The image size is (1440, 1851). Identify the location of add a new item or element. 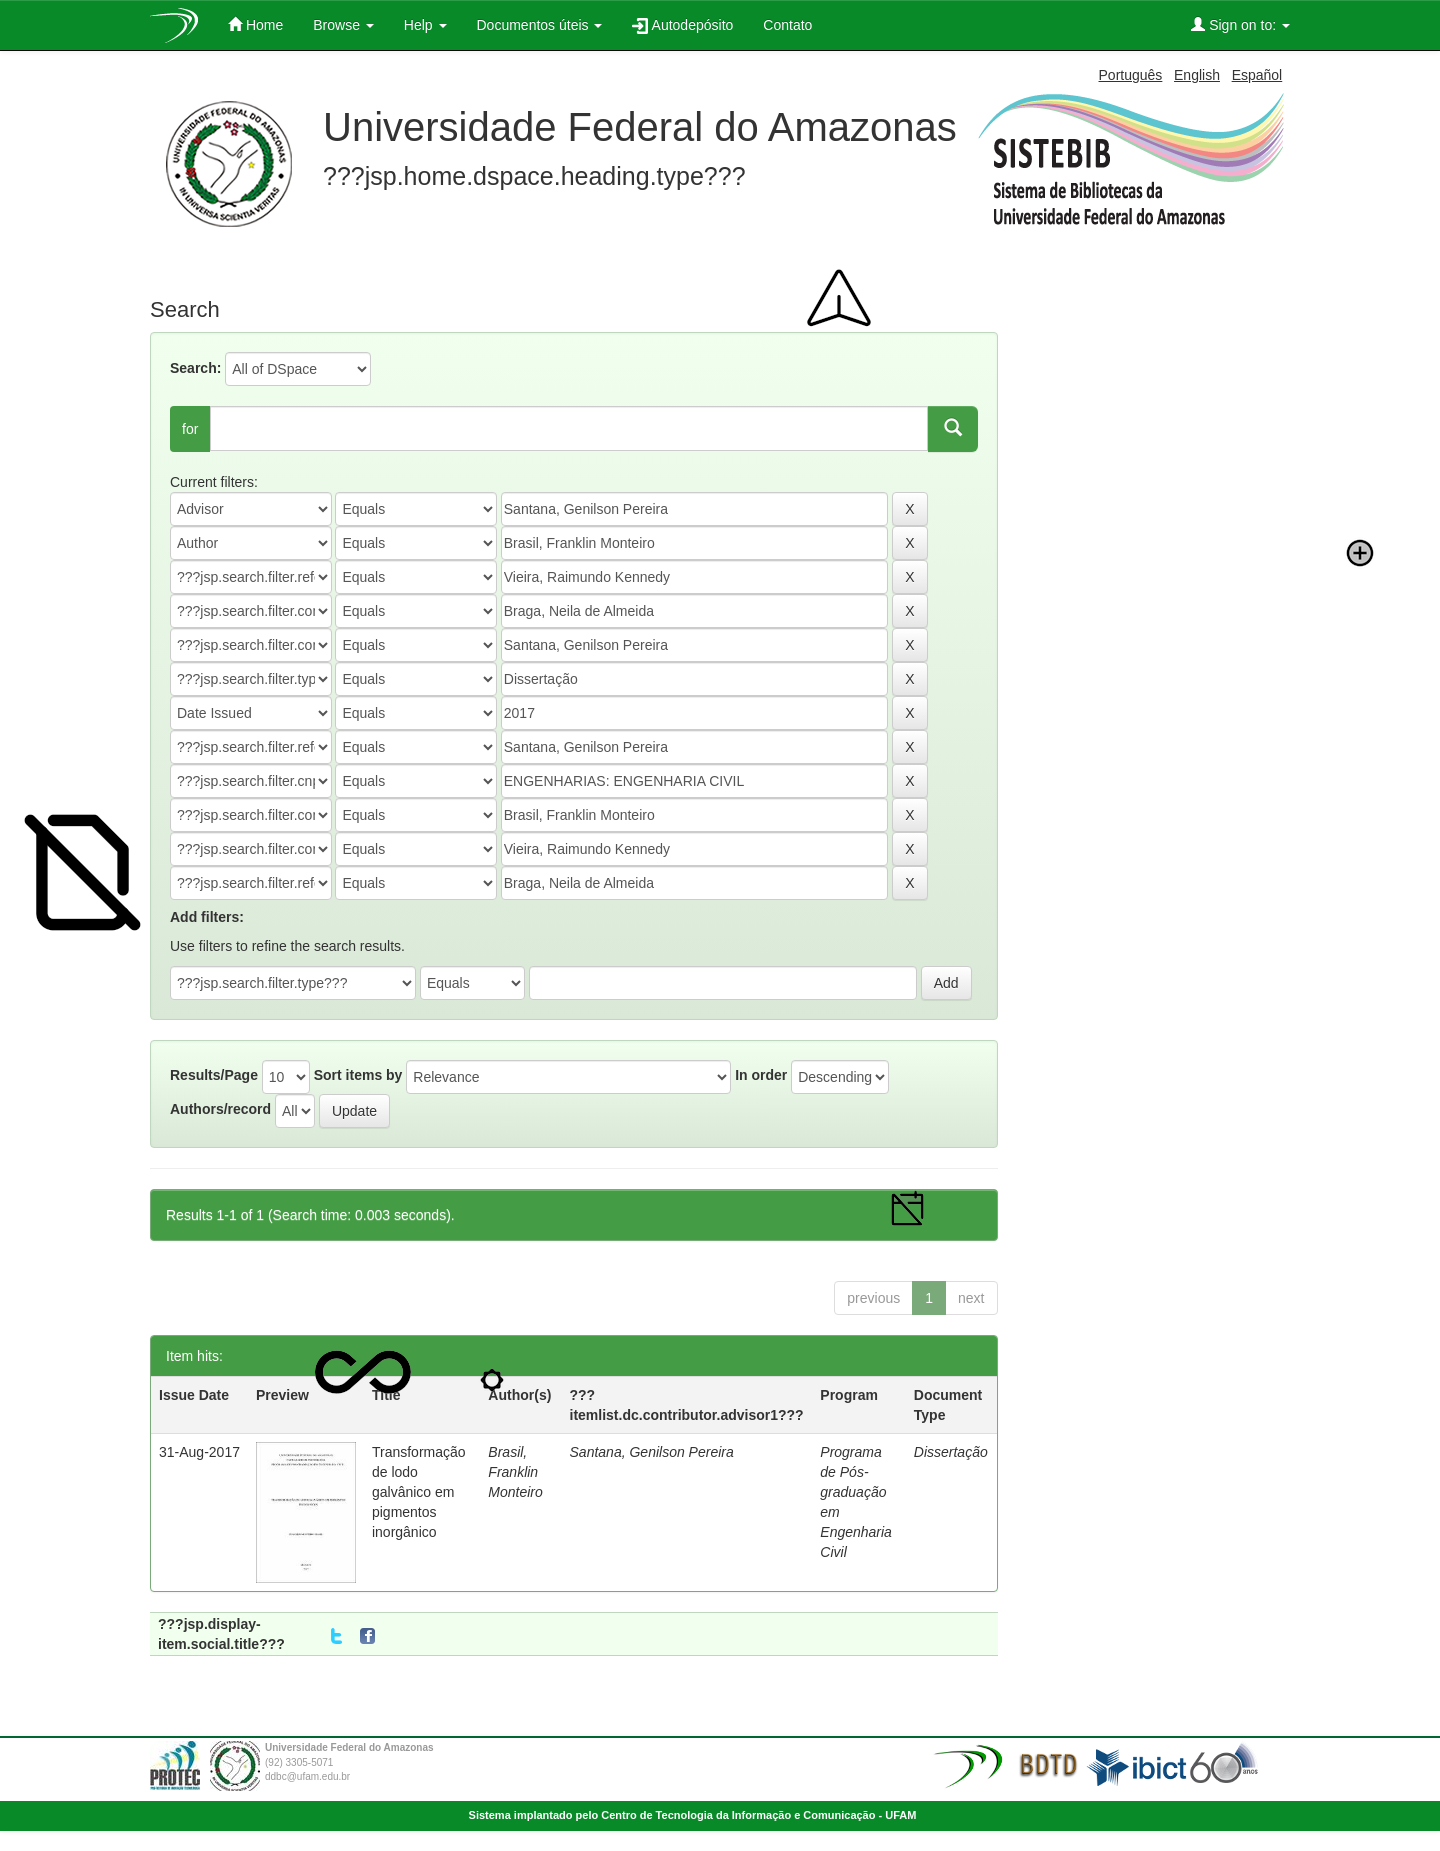
(1360, 553).